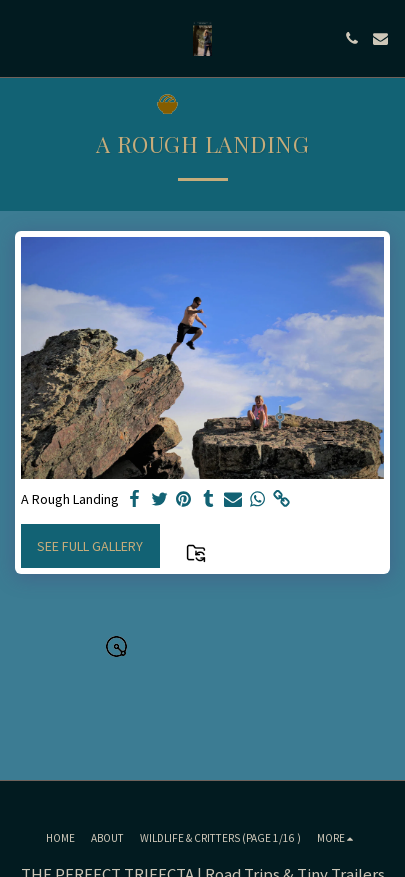  What do you see at coordinates (196, 553) in the screenshot?
I see `sync folder contents with cloud storage` at bounding box center [196, 553].